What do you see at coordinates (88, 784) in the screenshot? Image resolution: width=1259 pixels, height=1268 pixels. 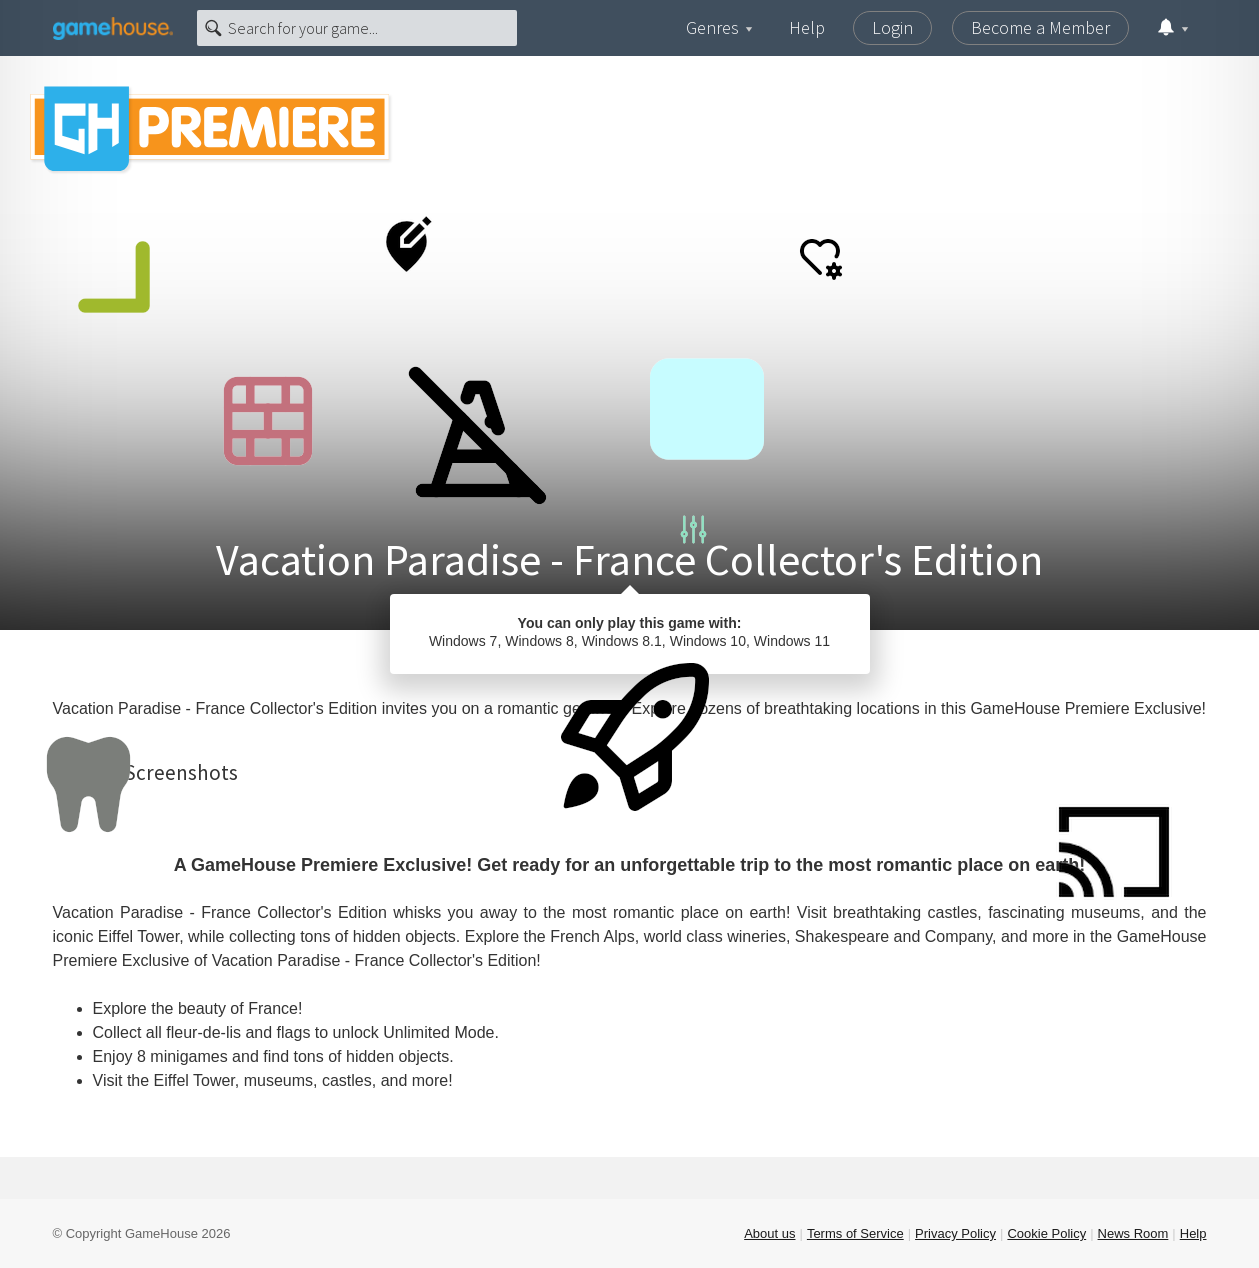 I see `access dental or oral health information` at bounding box center [88, 784].